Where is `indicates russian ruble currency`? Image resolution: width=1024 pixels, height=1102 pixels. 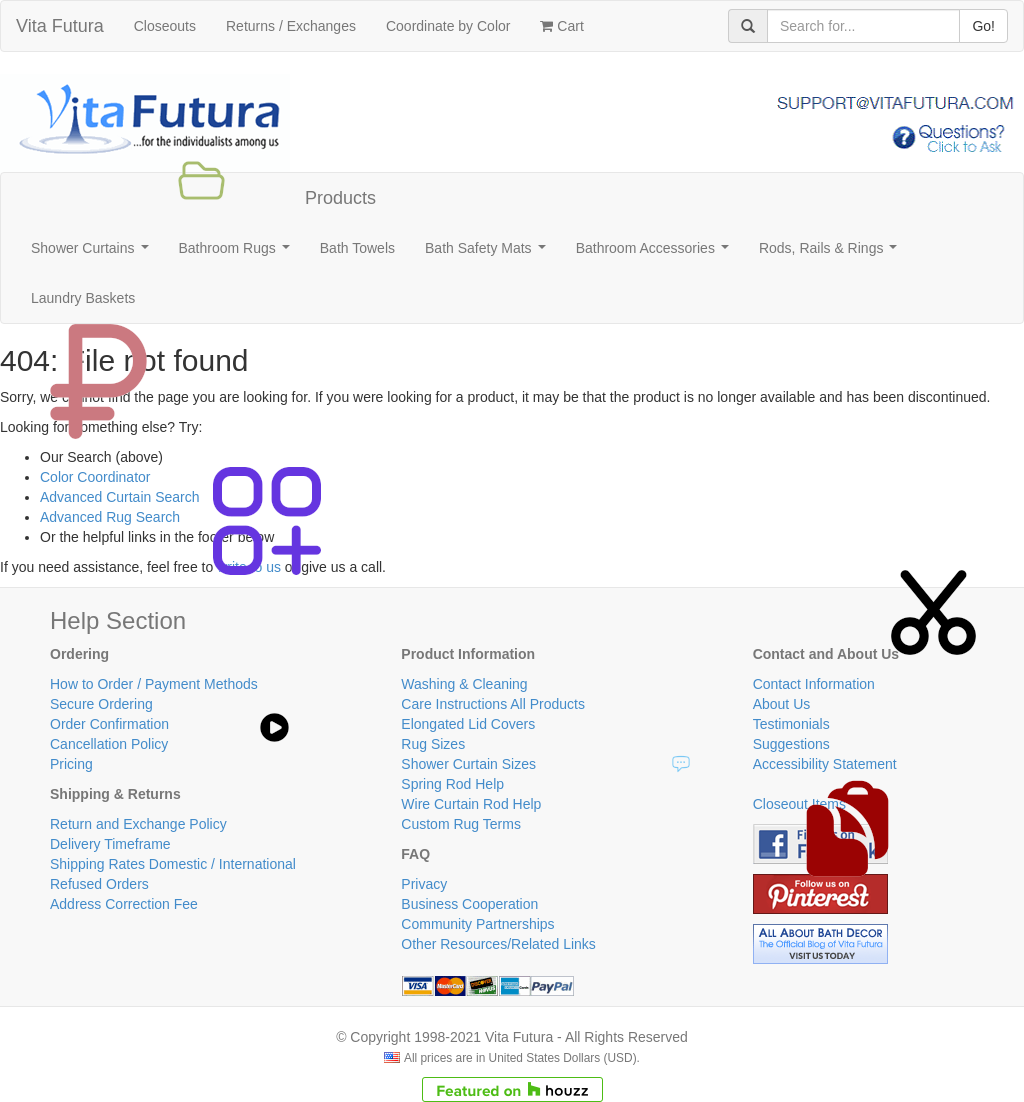 indicates russian ruble currency is located at coordinates (98, 381).